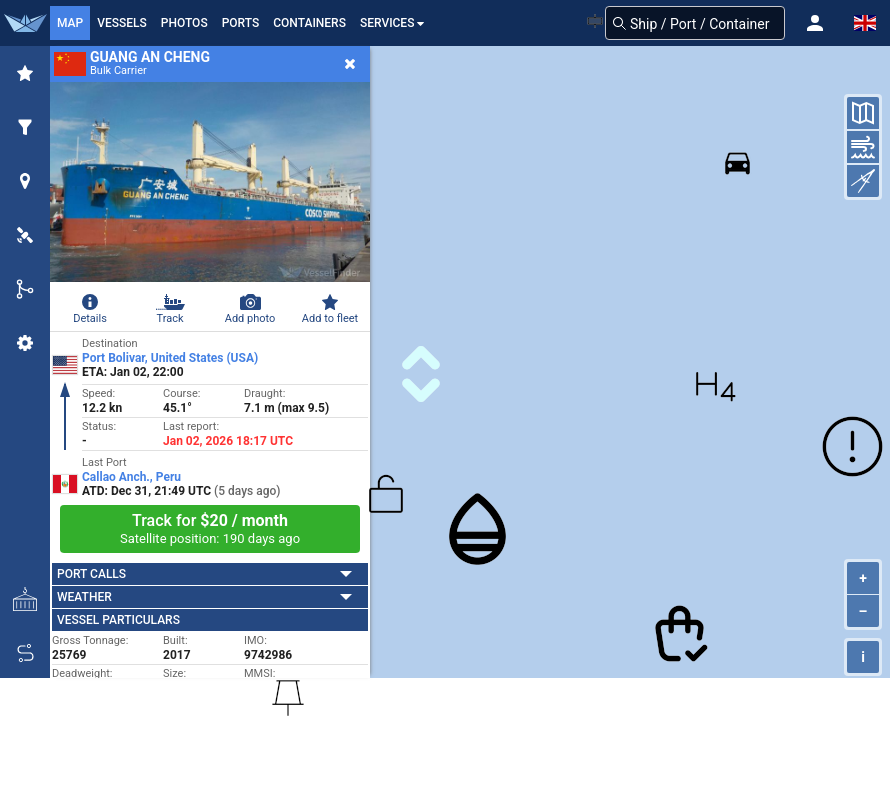  Describe the element at coordinates (737, 163) in the screenshot. I see `time to leave notification for upcoming trip` at that location.